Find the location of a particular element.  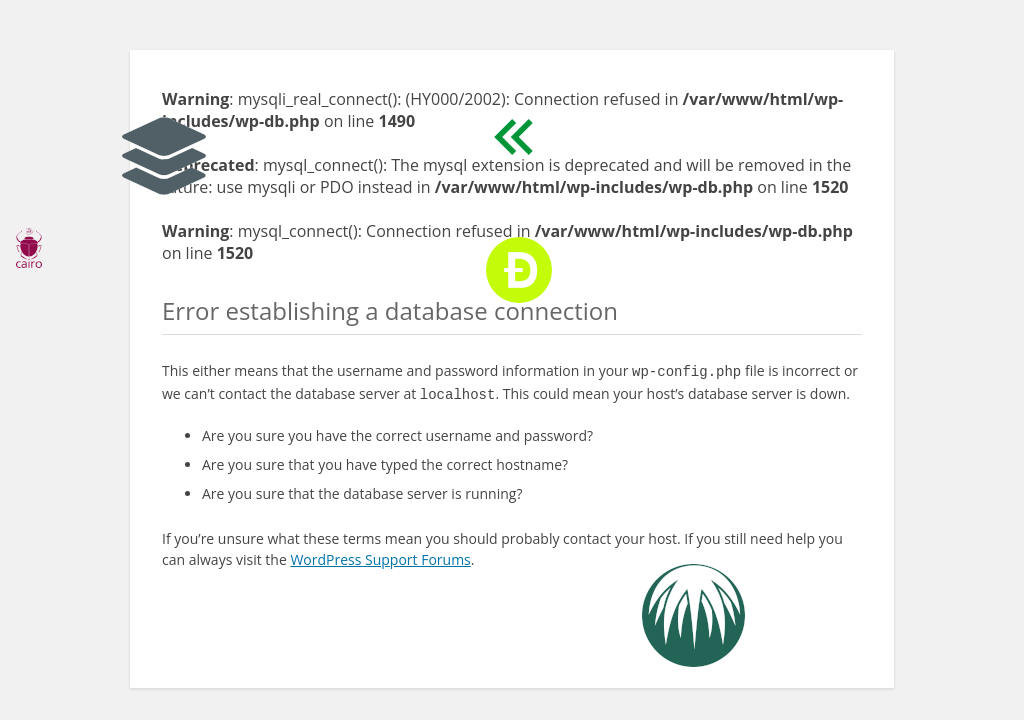

go back to the beginning is located at coordinates (515, 137).